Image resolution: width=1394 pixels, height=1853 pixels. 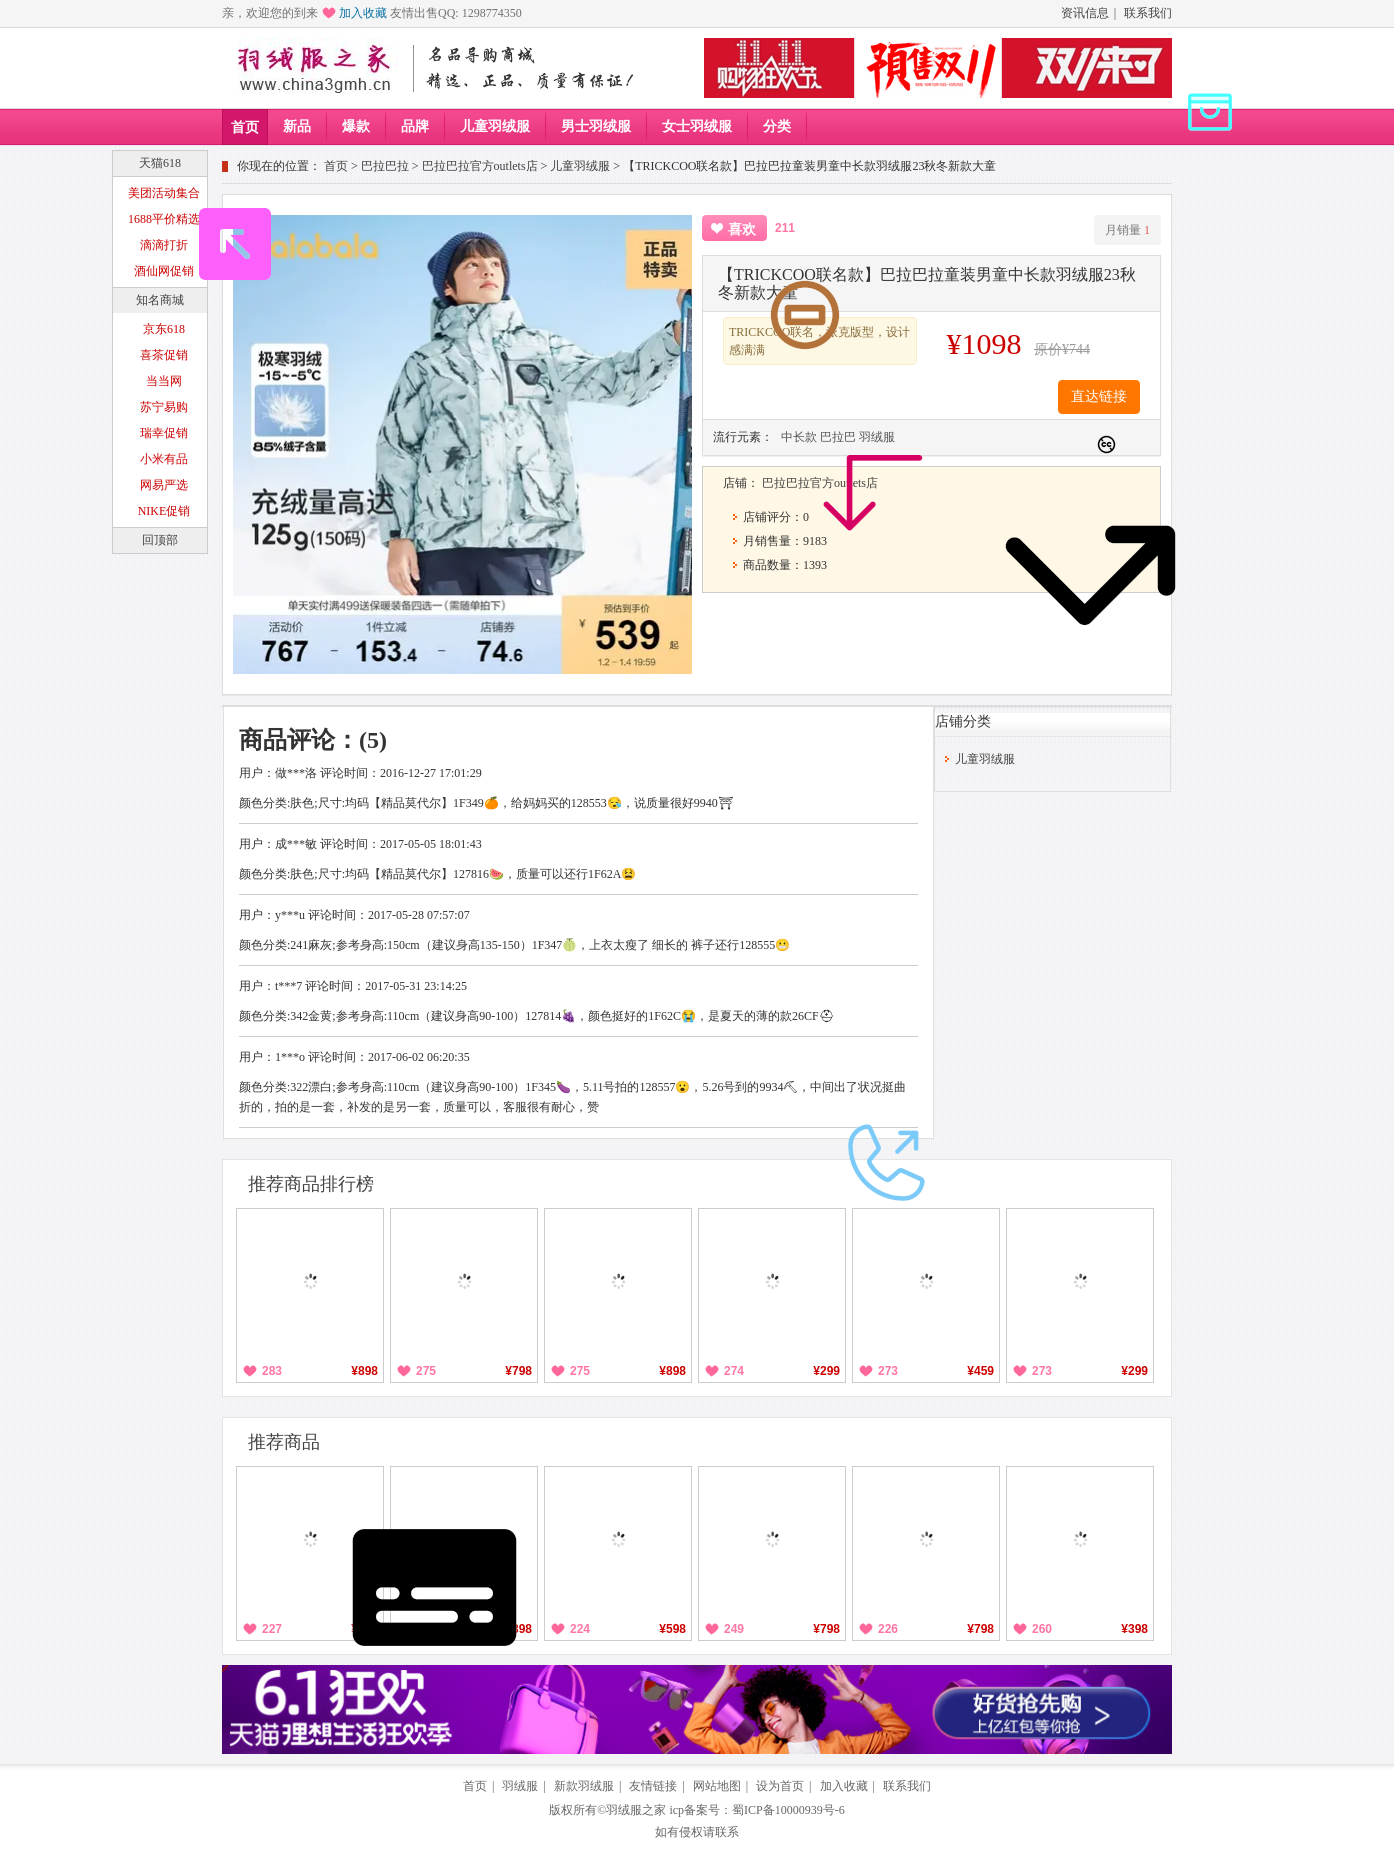 What do you see at coordinates (869, 485) in the screenshot?
I see `go back and down in navigation` at bounding box center [869, 485].